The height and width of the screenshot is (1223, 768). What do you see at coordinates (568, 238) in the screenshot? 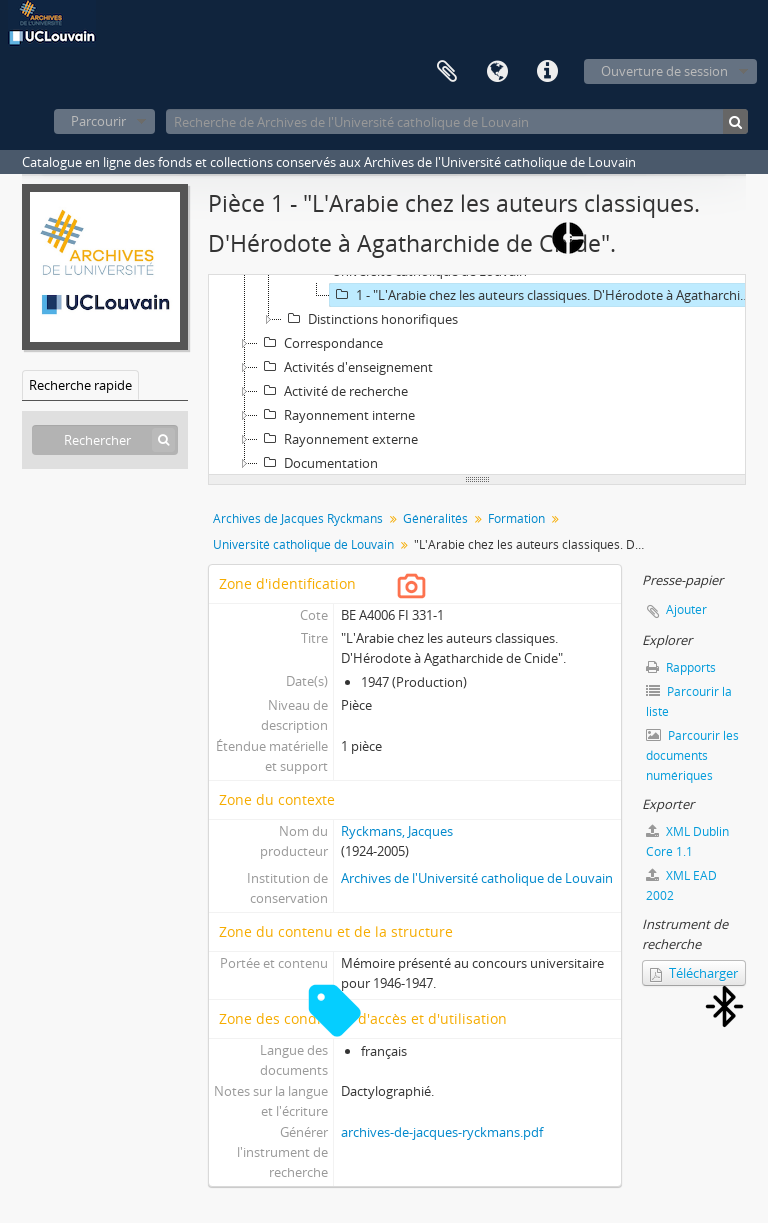
I see `view analytics or statistics breakdown` at bounding box center [568, 238].